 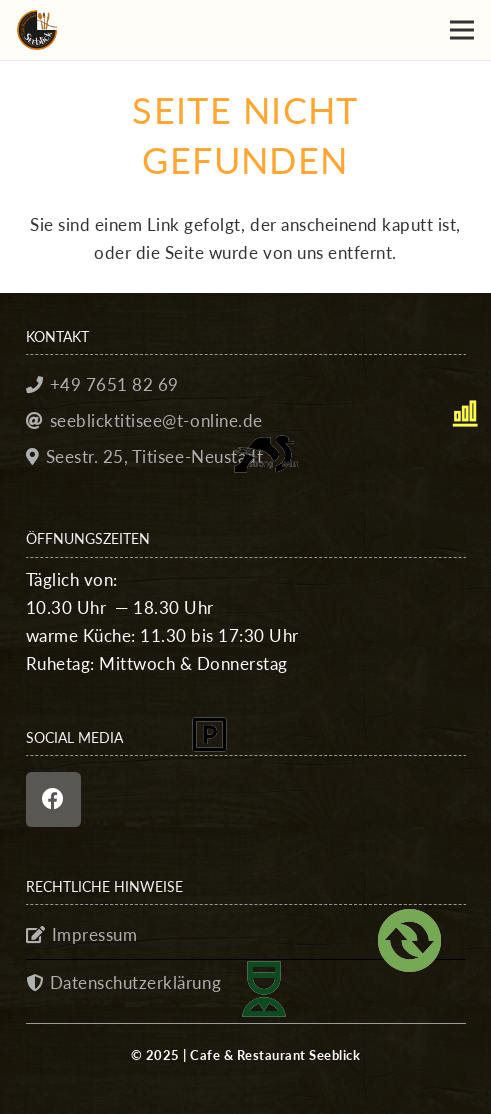 What do you see at coordinates (209, 734) in the screenshot?
I see `find nearby parking locations` at bounding box center [209, 734].